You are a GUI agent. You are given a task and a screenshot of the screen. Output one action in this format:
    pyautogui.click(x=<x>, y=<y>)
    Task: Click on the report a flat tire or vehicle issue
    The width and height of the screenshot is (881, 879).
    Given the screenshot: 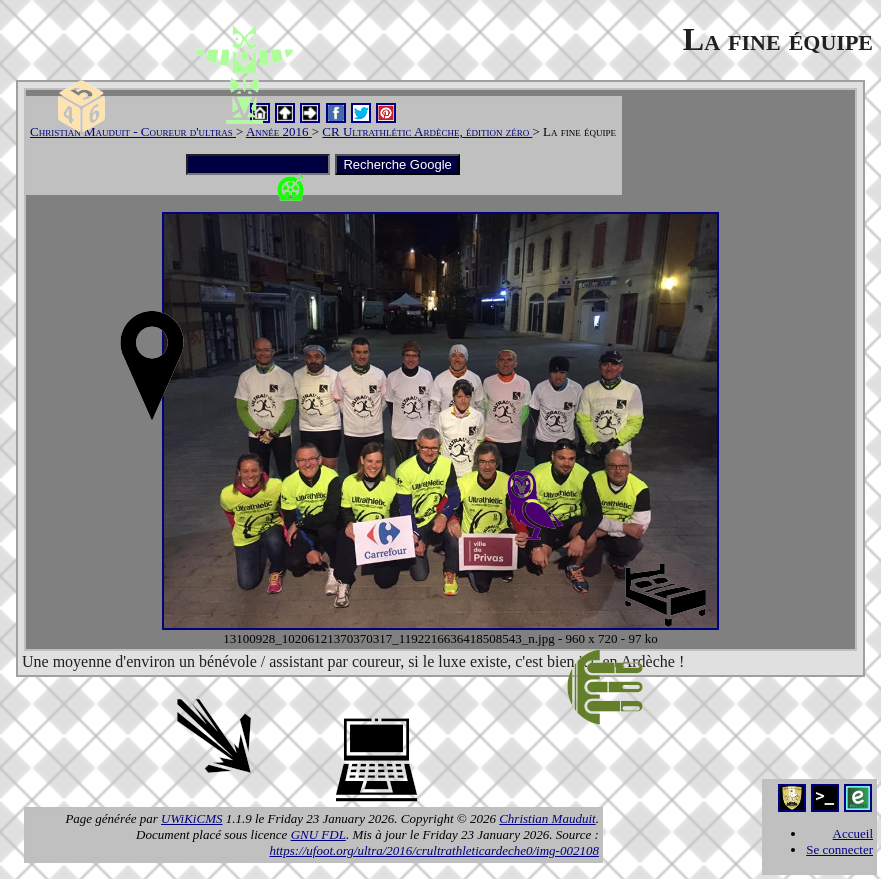 What is the action you would take?
    pyautogui.click(x=290, y=187)
    